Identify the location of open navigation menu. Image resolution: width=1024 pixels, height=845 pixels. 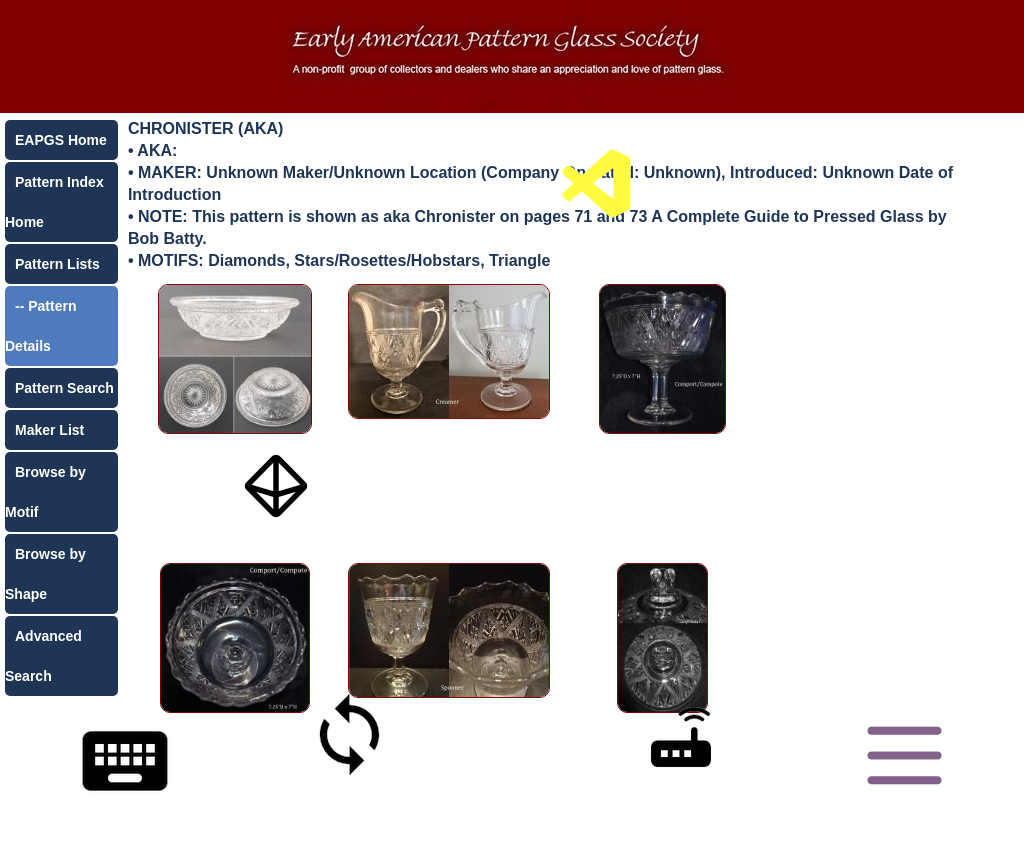
(904, 755).